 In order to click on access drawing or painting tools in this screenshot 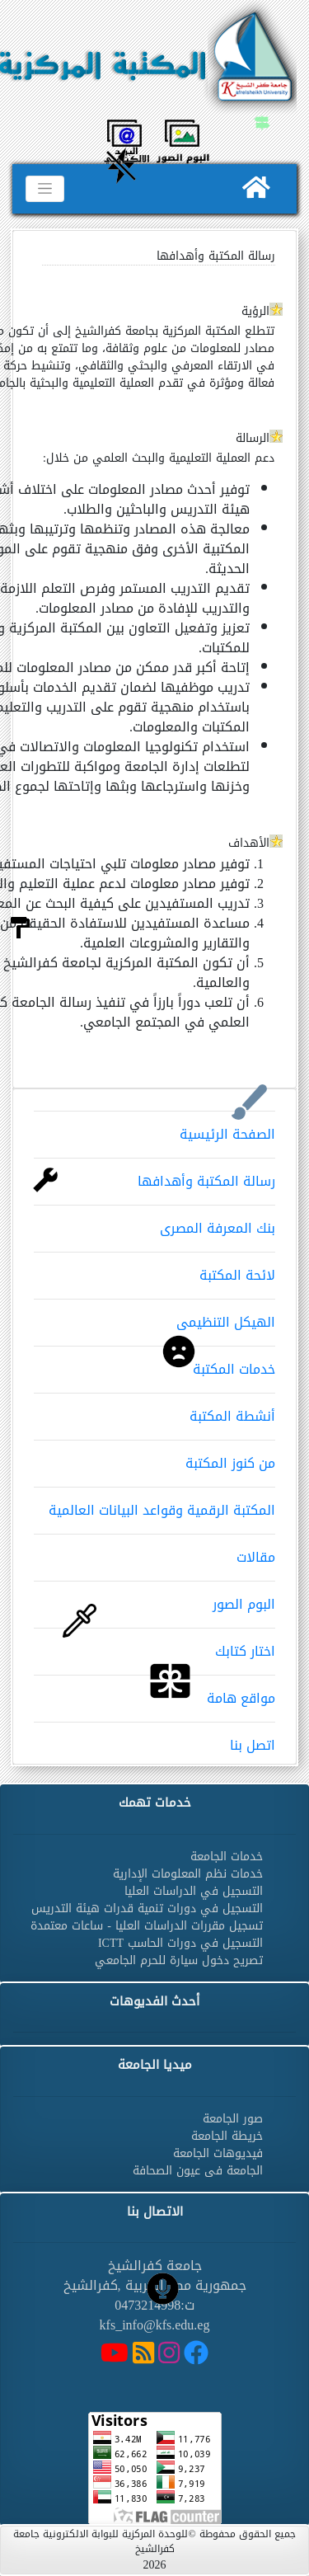, I will do `click(249, 1102)`.